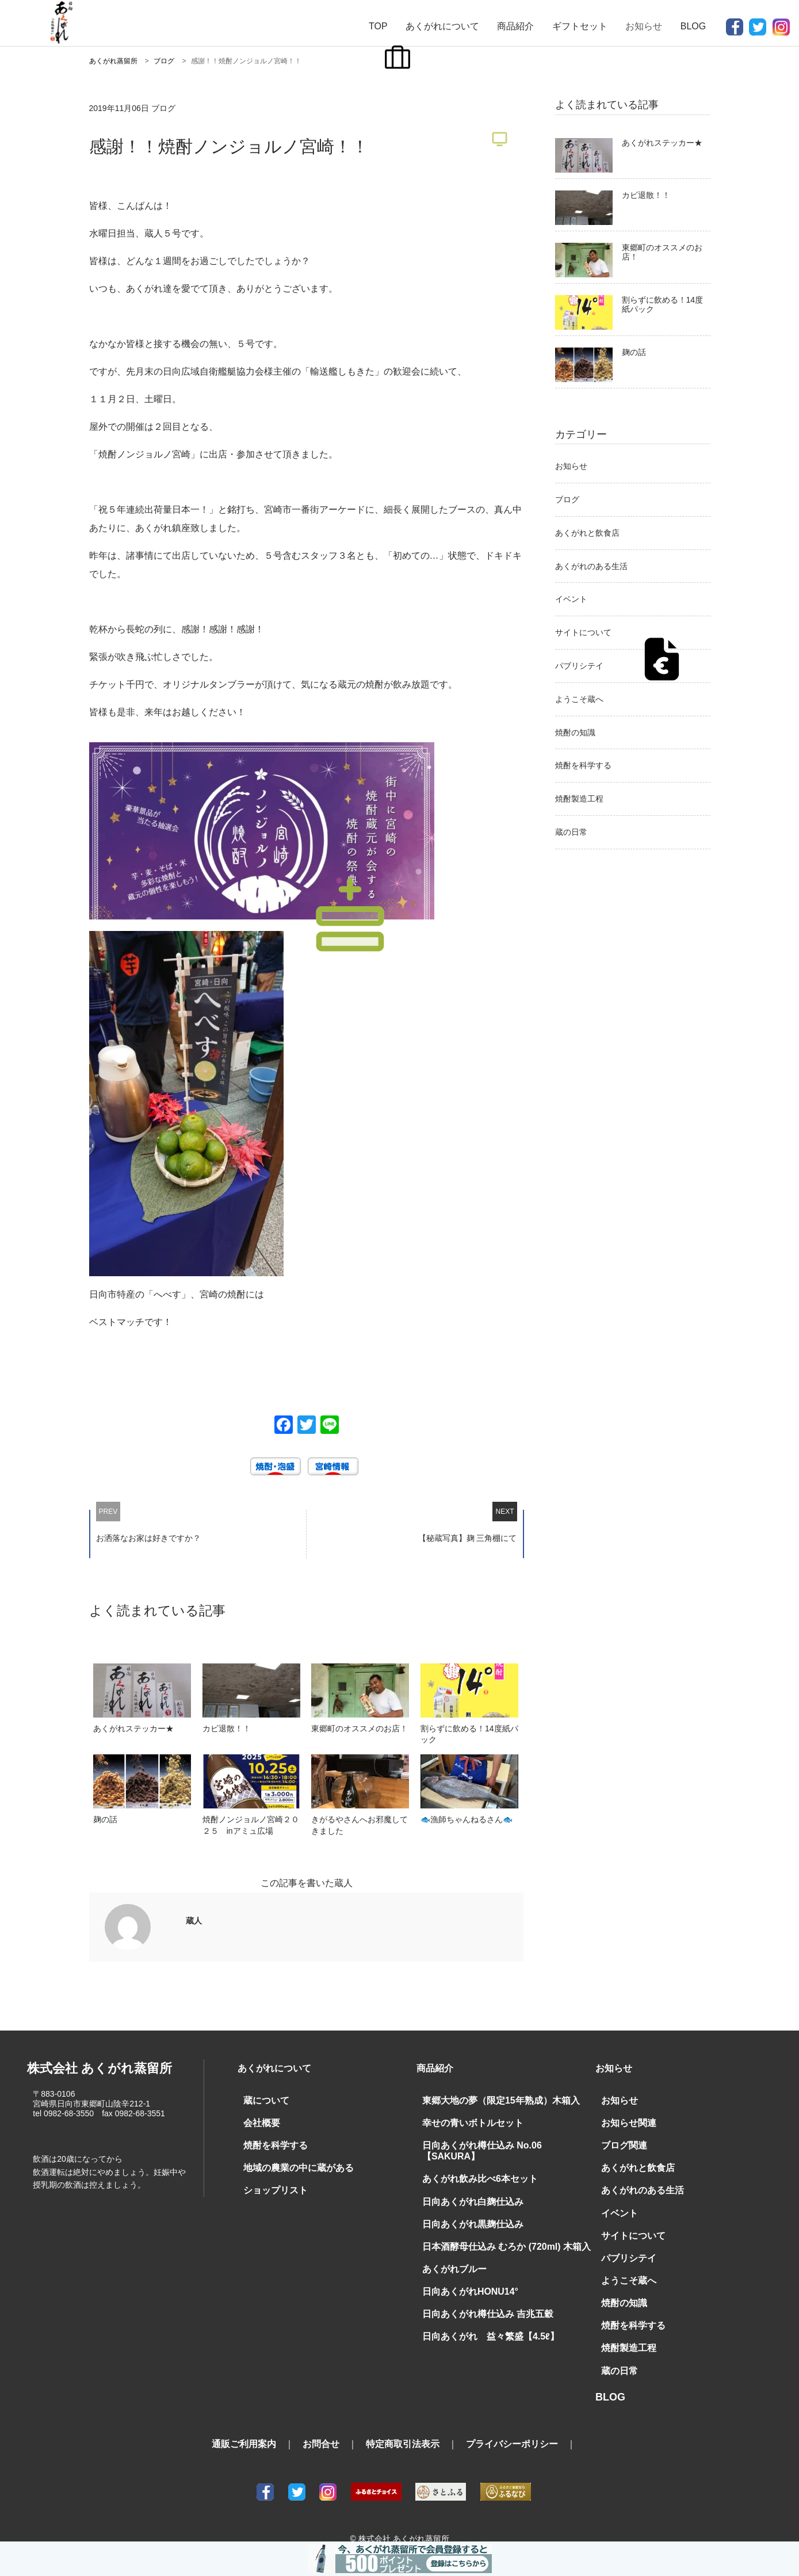  Describe the element at coordinates (397, 58) in the screenshot. I see `access travel or trip planning features` at that location.